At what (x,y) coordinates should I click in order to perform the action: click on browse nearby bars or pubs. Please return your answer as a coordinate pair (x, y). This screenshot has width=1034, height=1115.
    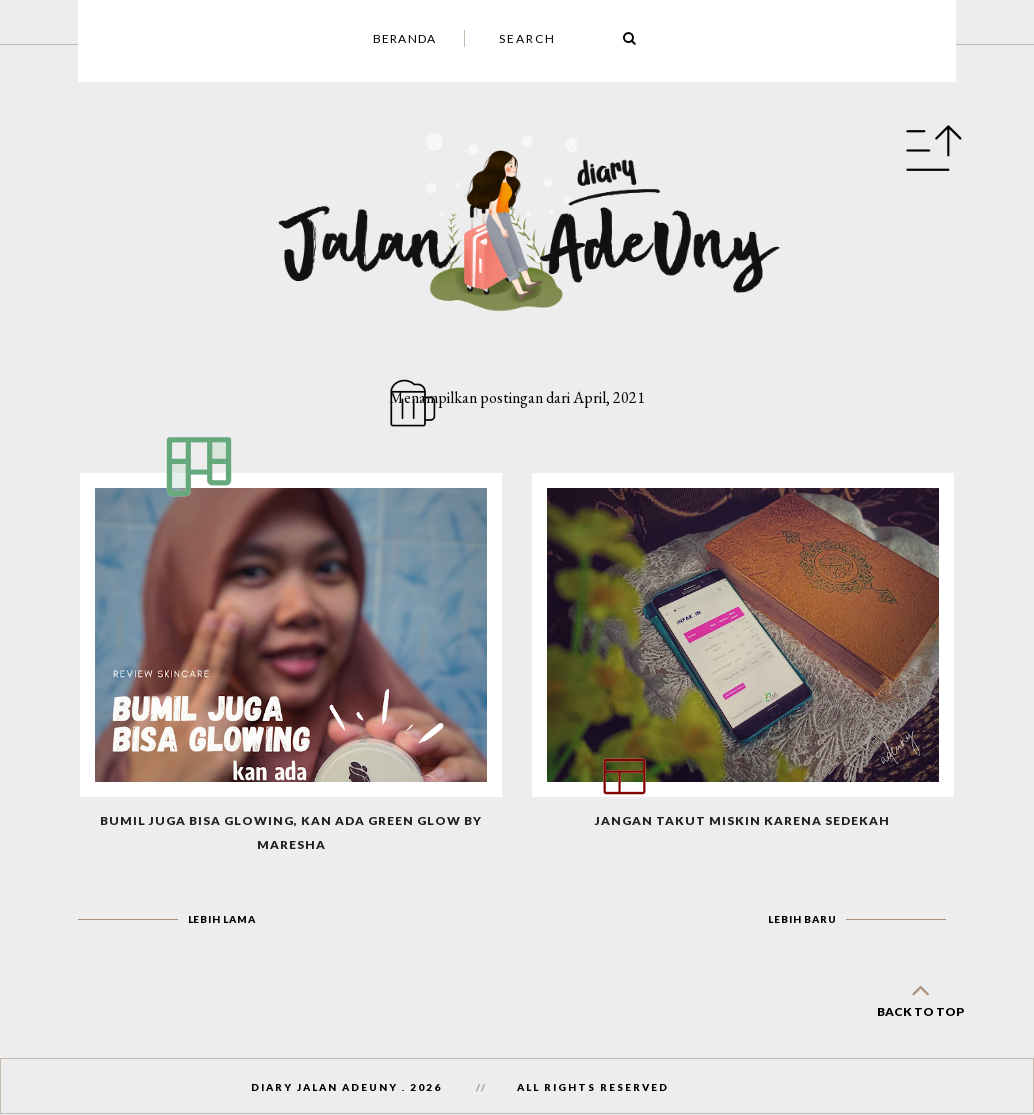
    Looking at the image, I should click on (410, 405).